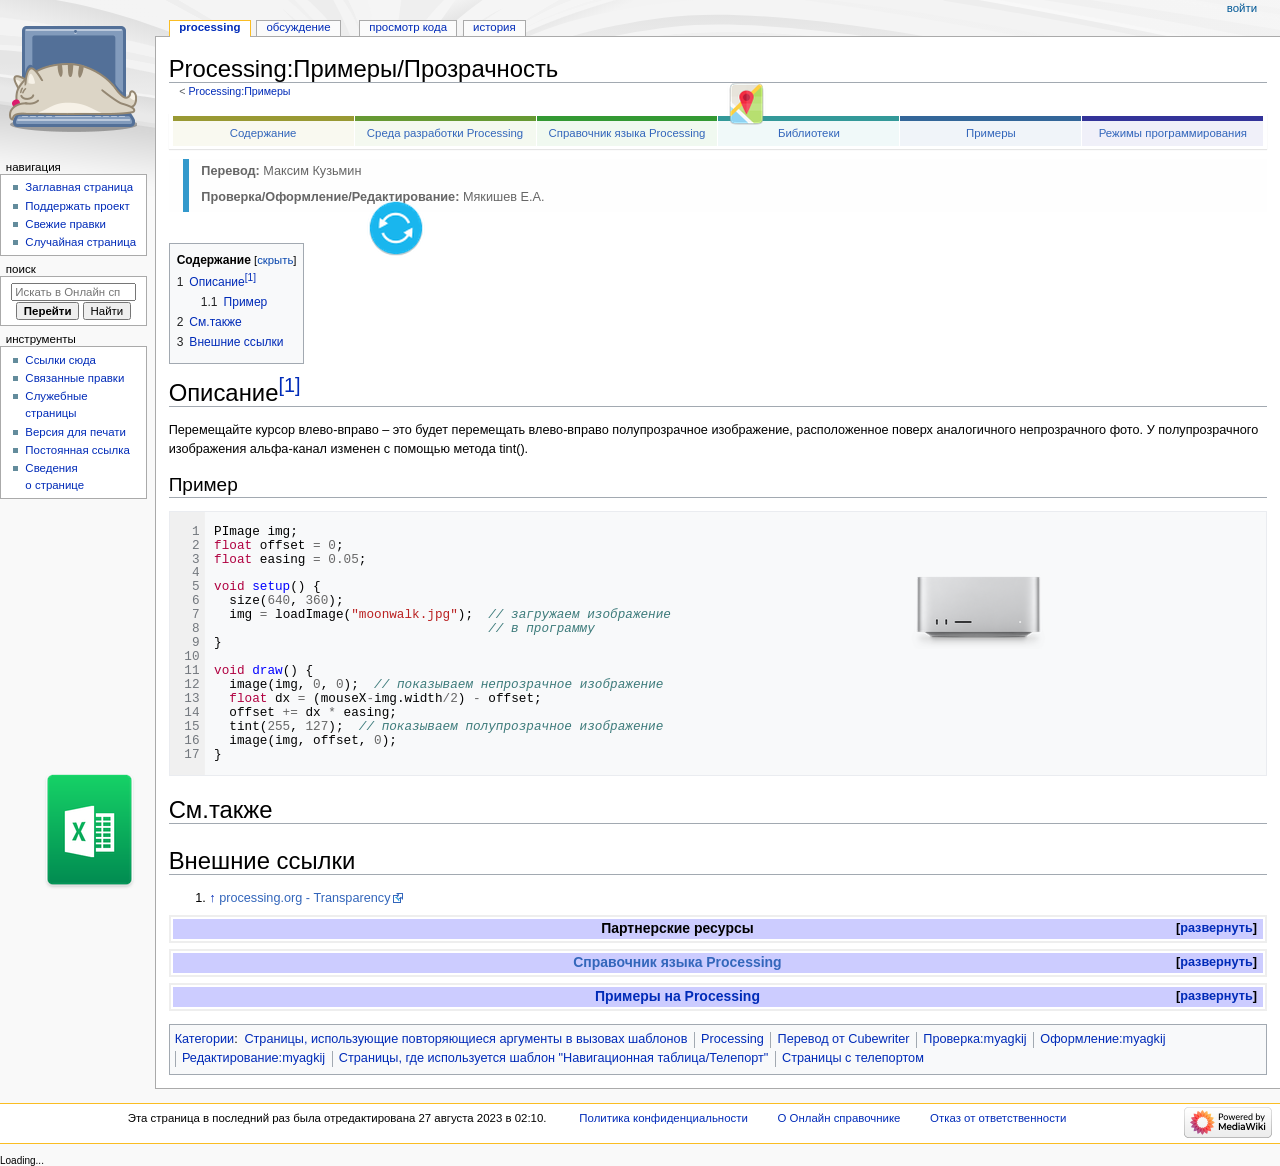  What do you see at coordinates (396, 228) in the screenshot?
I see `indicates file is syncing with shared folder` at bounding box center [396, 228].